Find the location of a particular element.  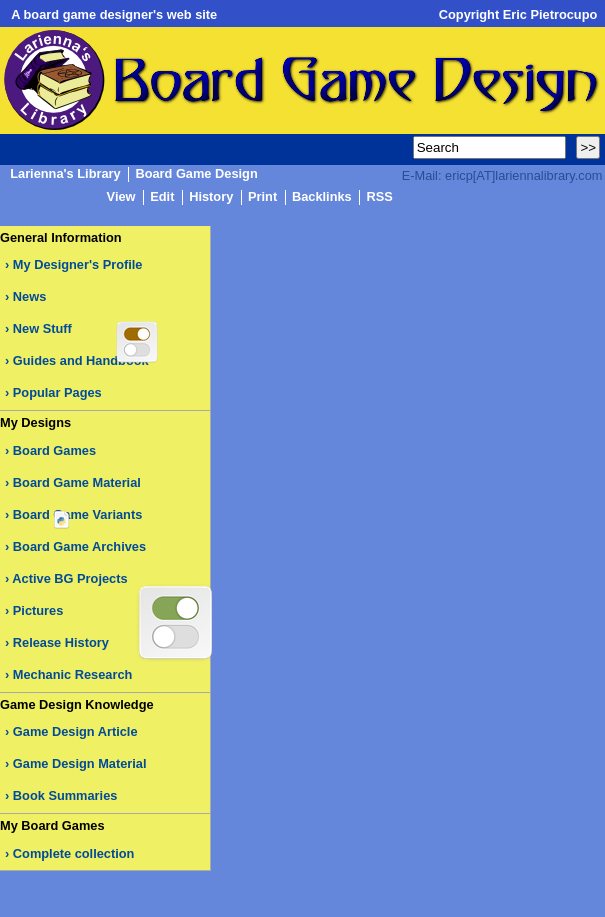

open gnome tweaks to customize desktop settings is located at coordinates (137, 342).